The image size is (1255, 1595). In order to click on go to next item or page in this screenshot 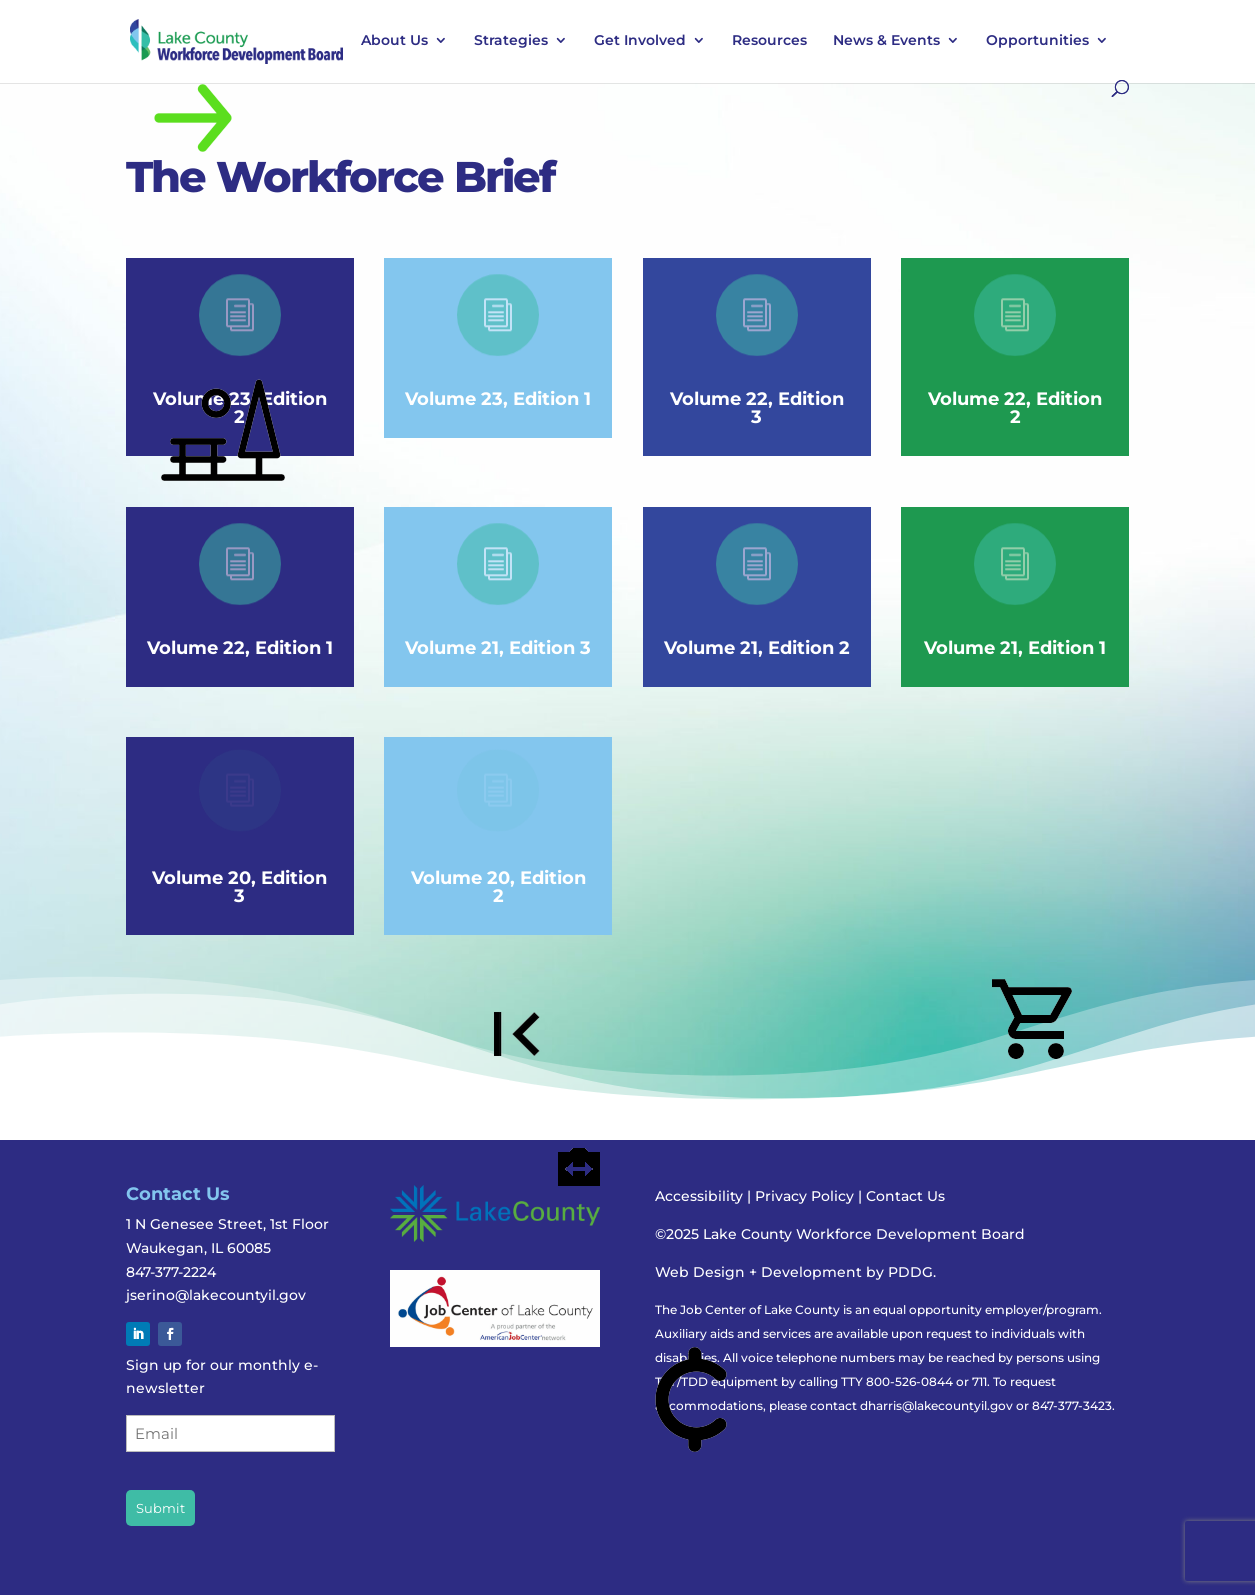, I will do `click(193, 118)`.